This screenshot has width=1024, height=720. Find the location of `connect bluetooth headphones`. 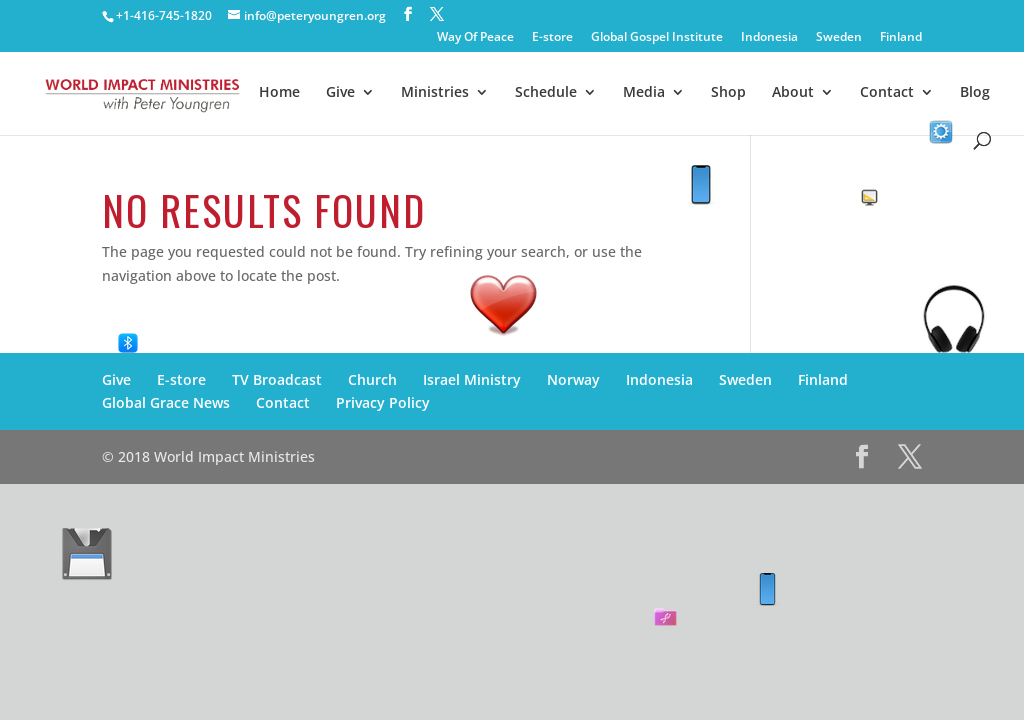

connect bluetooth headphones is located at coordinates (954, 319).